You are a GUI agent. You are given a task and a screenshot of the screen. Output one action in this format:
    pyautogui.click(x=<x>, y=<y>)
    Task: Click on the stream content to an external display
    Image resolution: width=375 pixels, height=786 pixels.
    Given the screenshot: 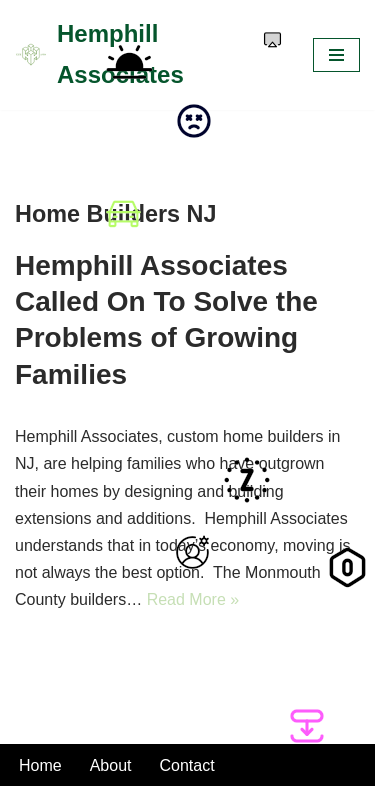 What is the action you would take?
    pyautogui.click(x=272, y=39)
    